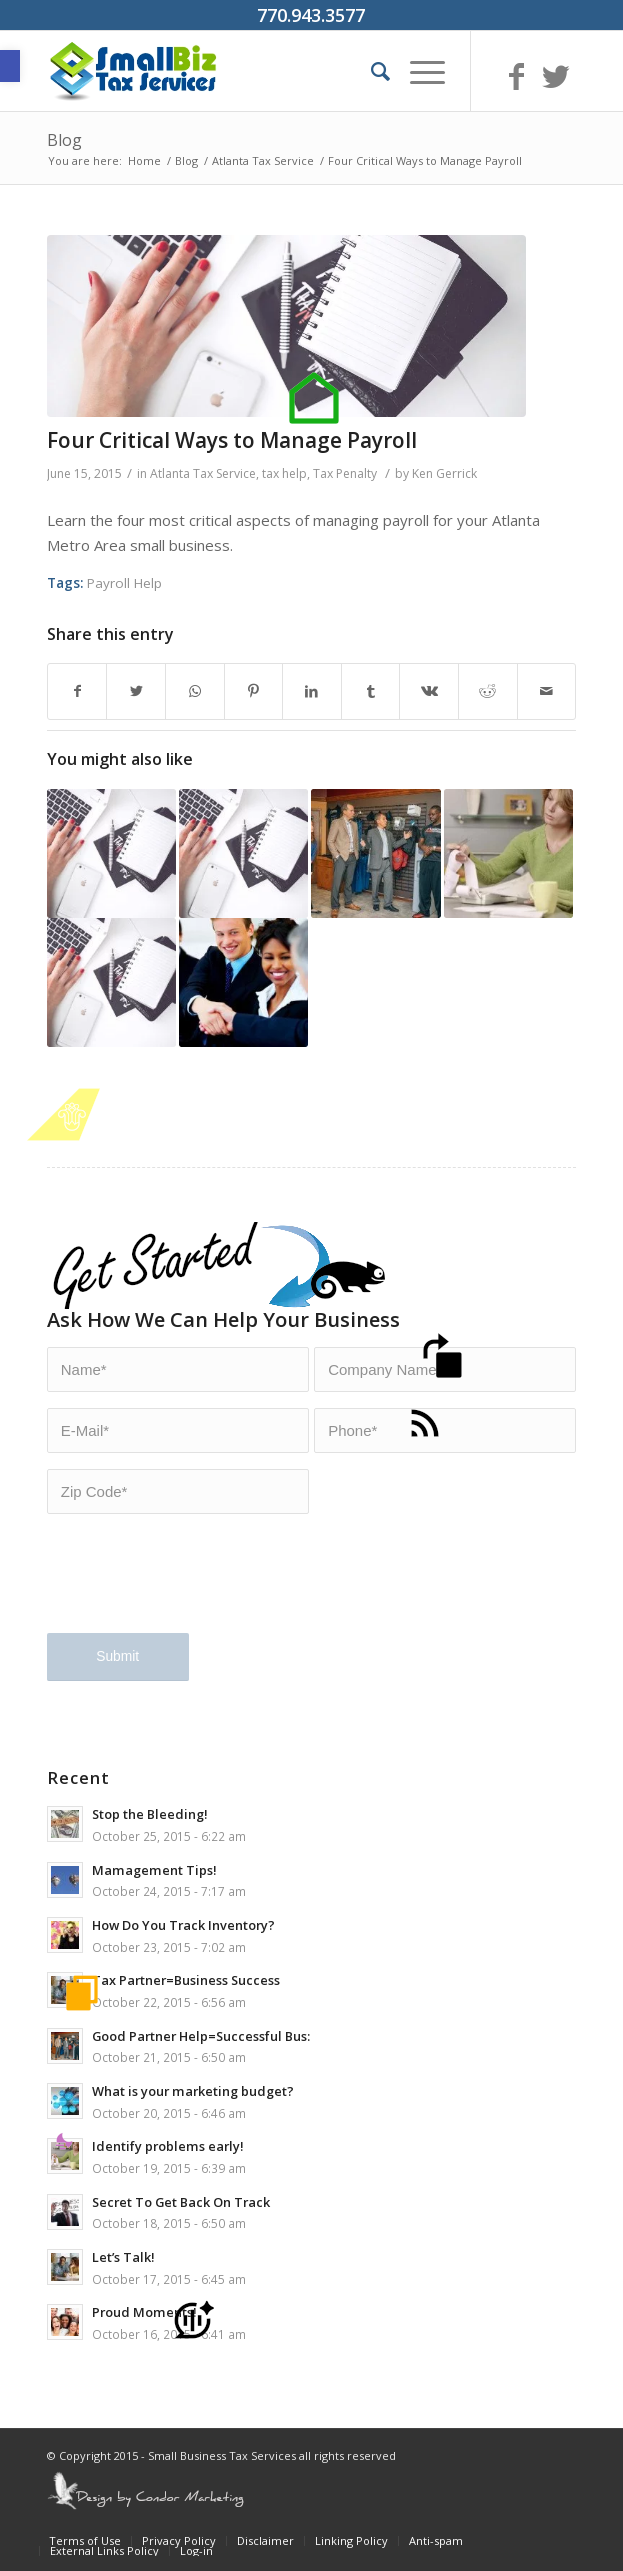 This screenshot has width=623, height=2571. I want to click on SUSE Linux brand logo, so click(348, 1280).